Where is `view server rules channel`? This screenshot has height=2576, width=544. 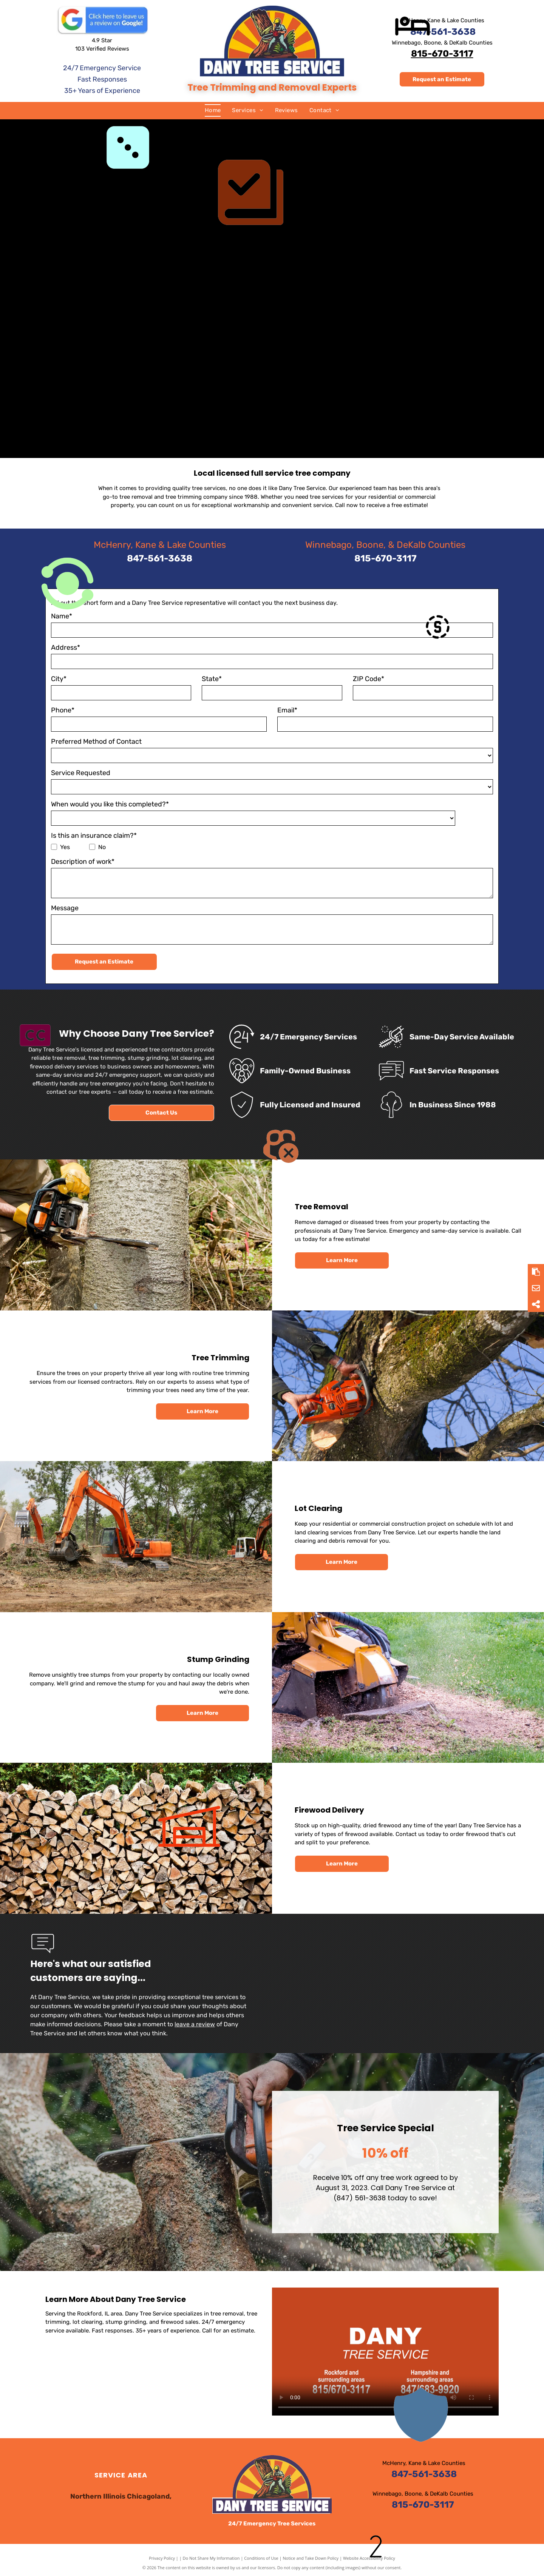 view server rules channel is located at coordinates (250, 192).